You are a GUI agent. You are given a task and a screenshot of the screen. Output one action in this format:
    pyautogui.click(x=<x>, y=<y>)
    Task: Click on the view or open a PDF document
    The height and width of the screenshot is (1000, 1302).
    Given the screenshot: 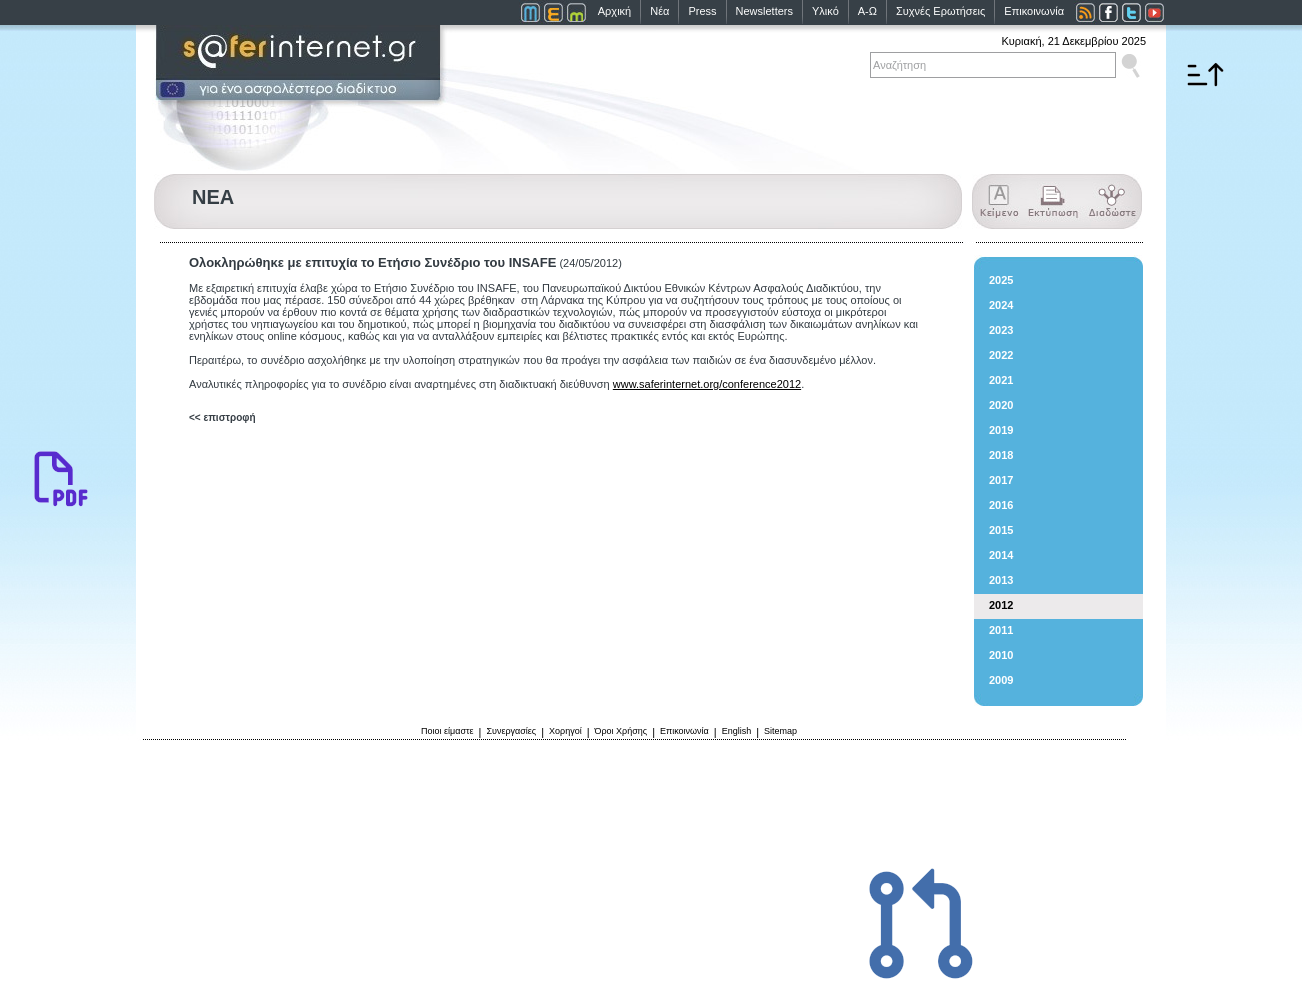 What is the action you would take?
    pyautogui.click(x=60, y=477)
    